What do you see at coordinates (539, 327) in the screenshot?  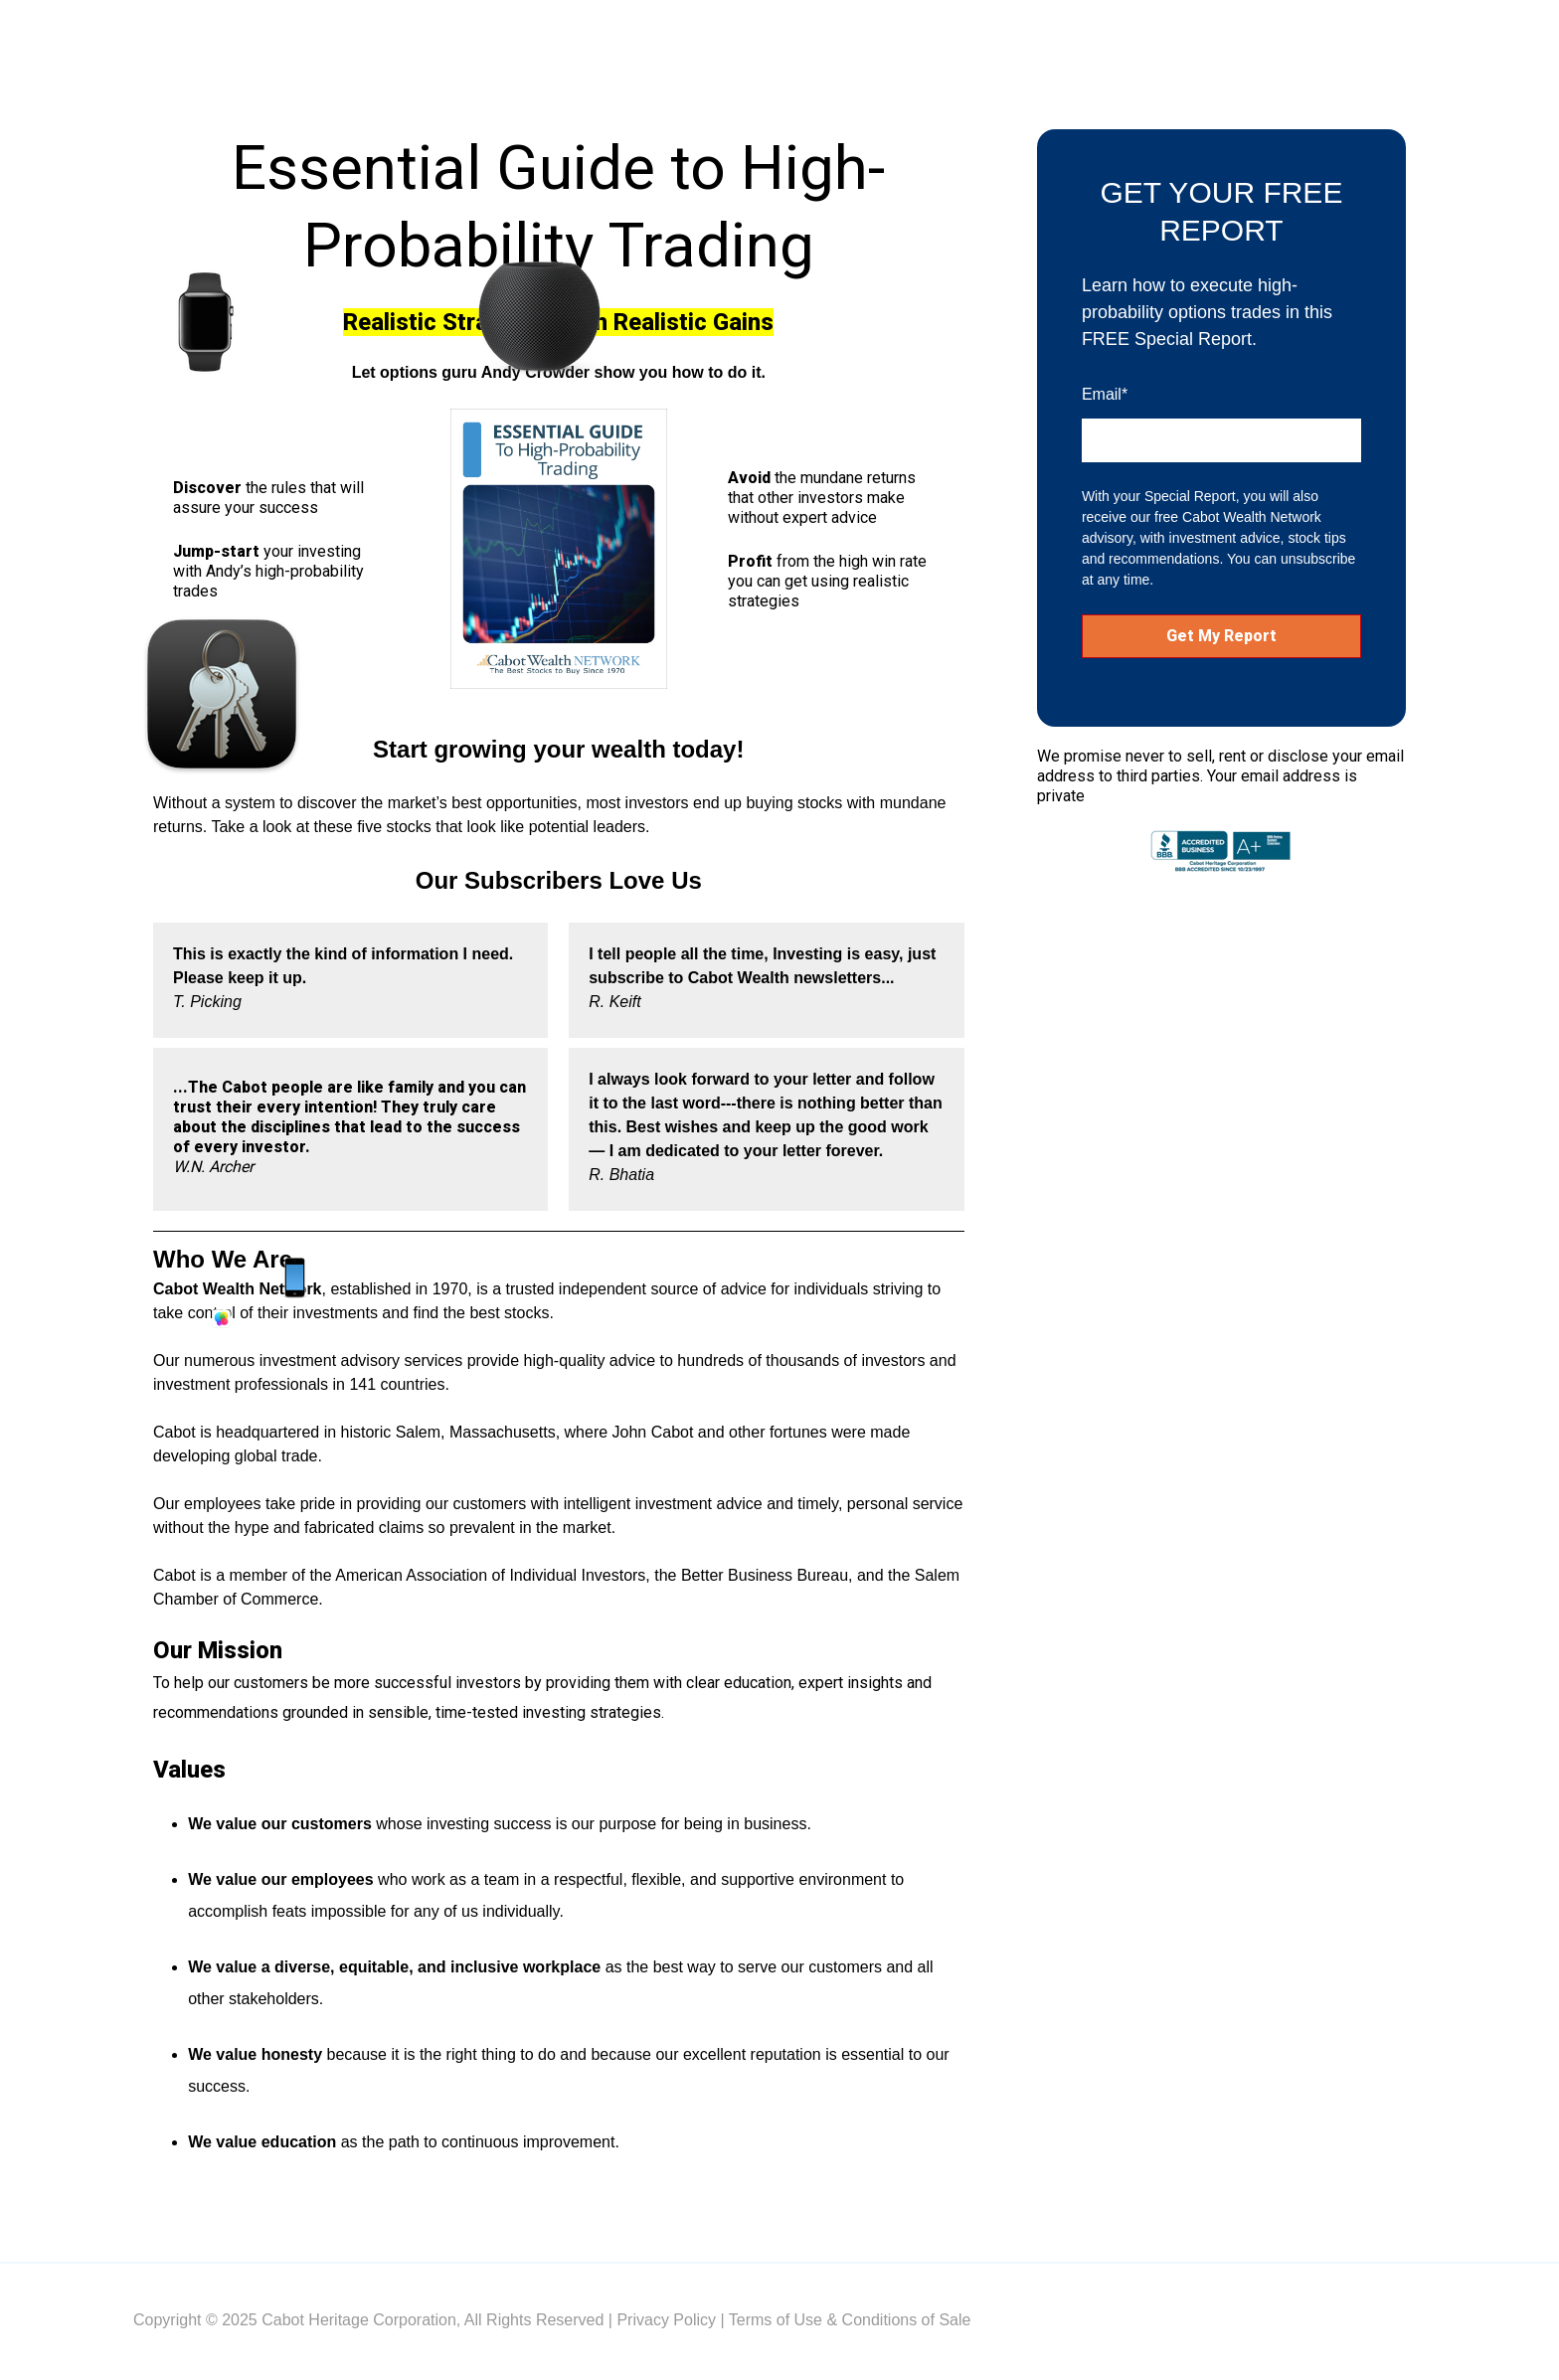 I see `access HomePod mini settings` at bounding box center [539, 327].